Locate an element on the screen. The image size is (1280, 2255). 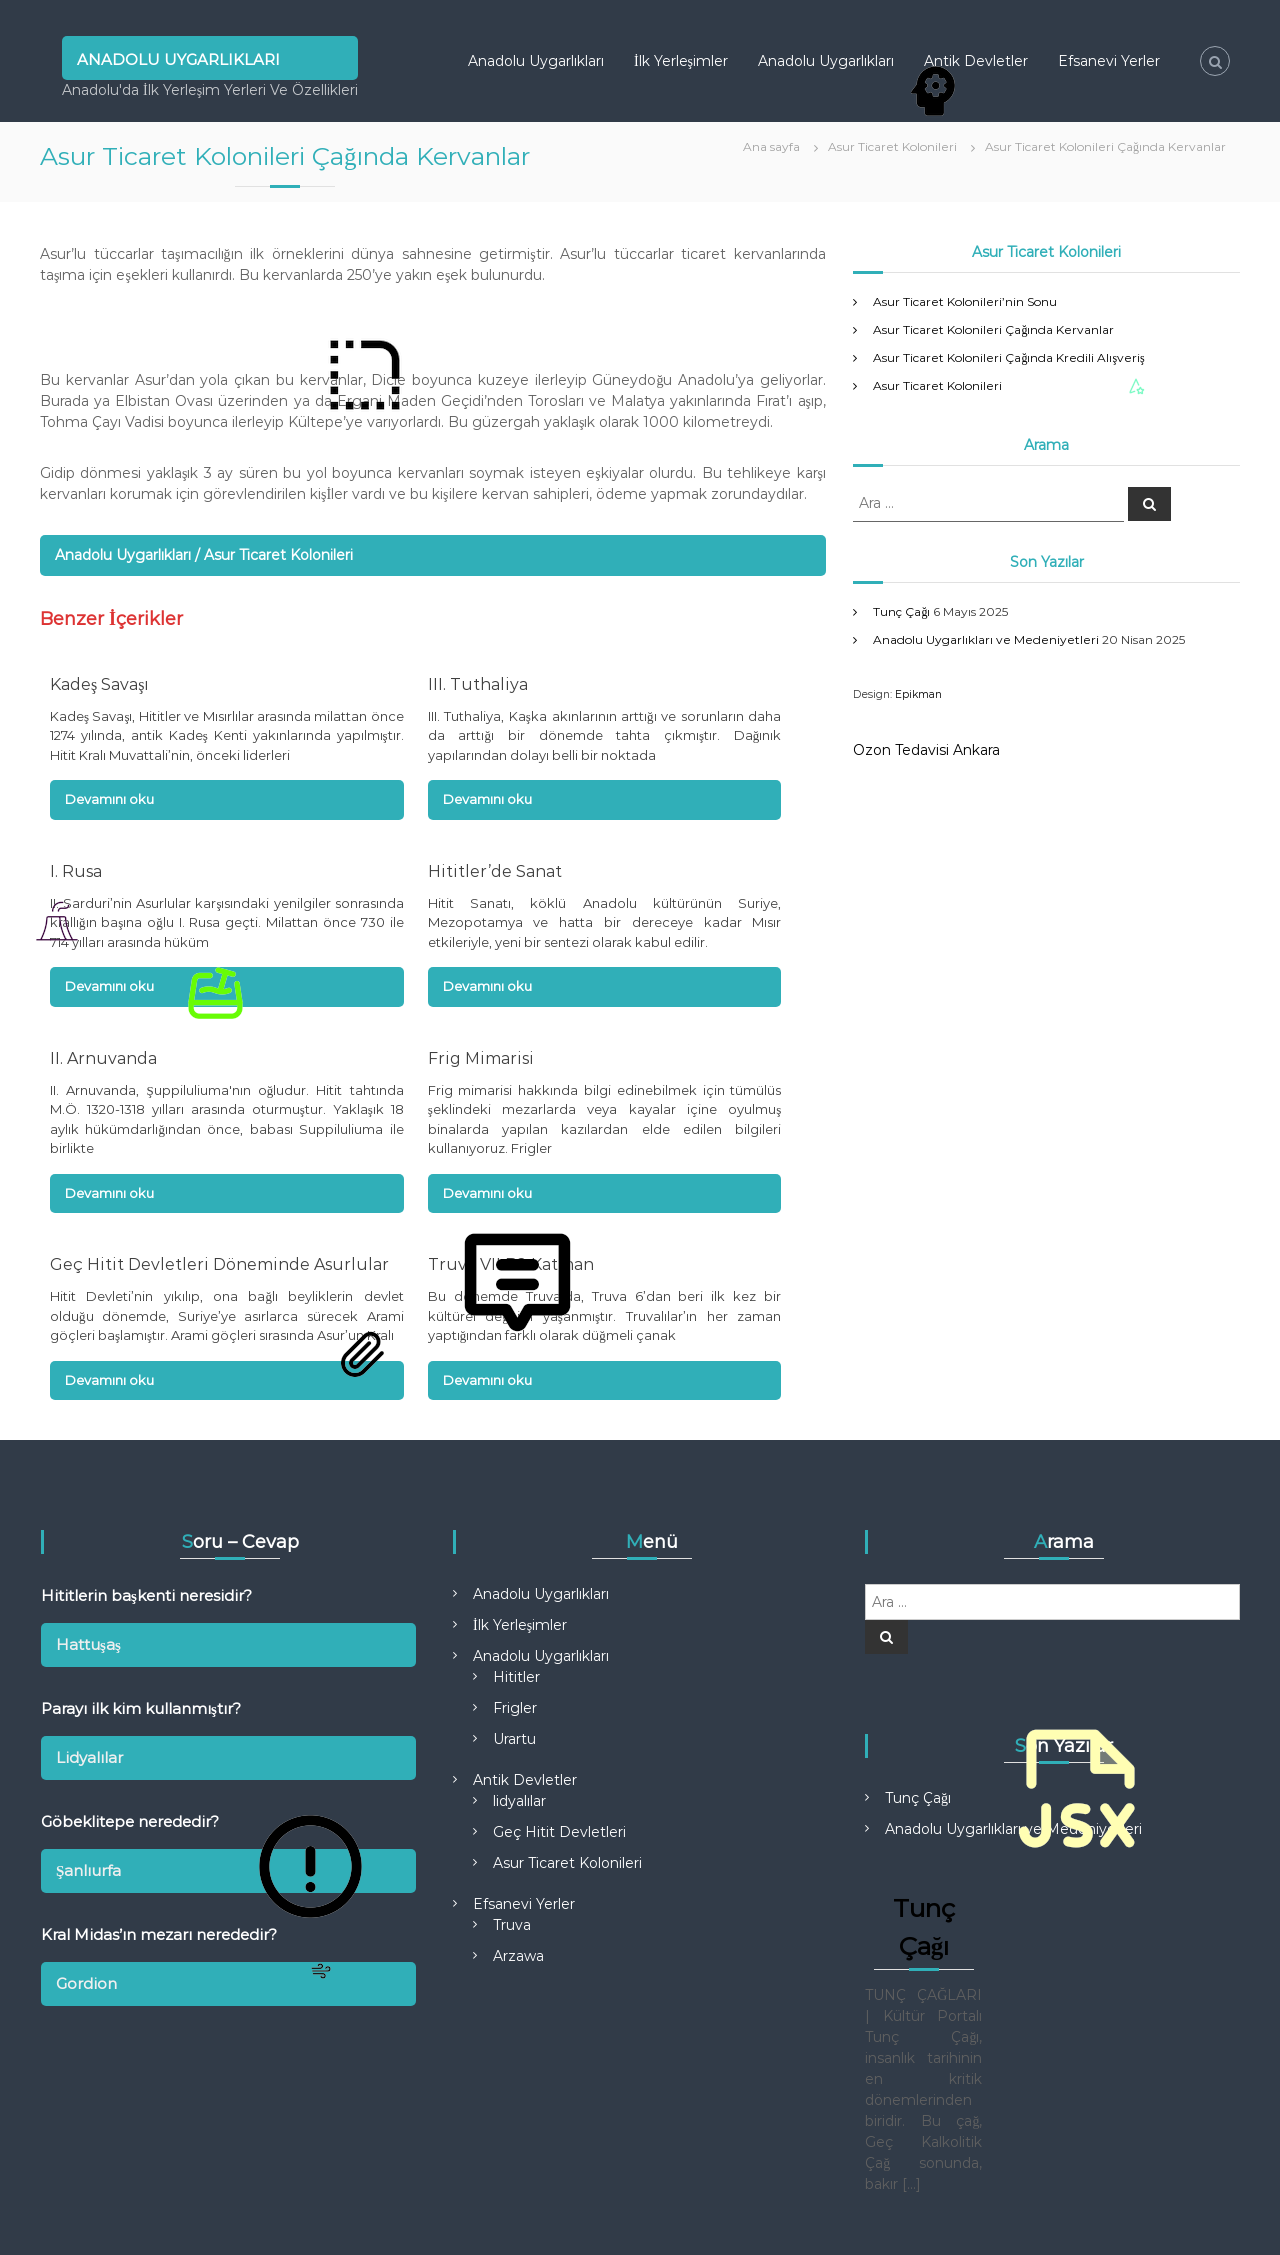
adjust corner radius of a shape or element is located at coordinates (365, 375).